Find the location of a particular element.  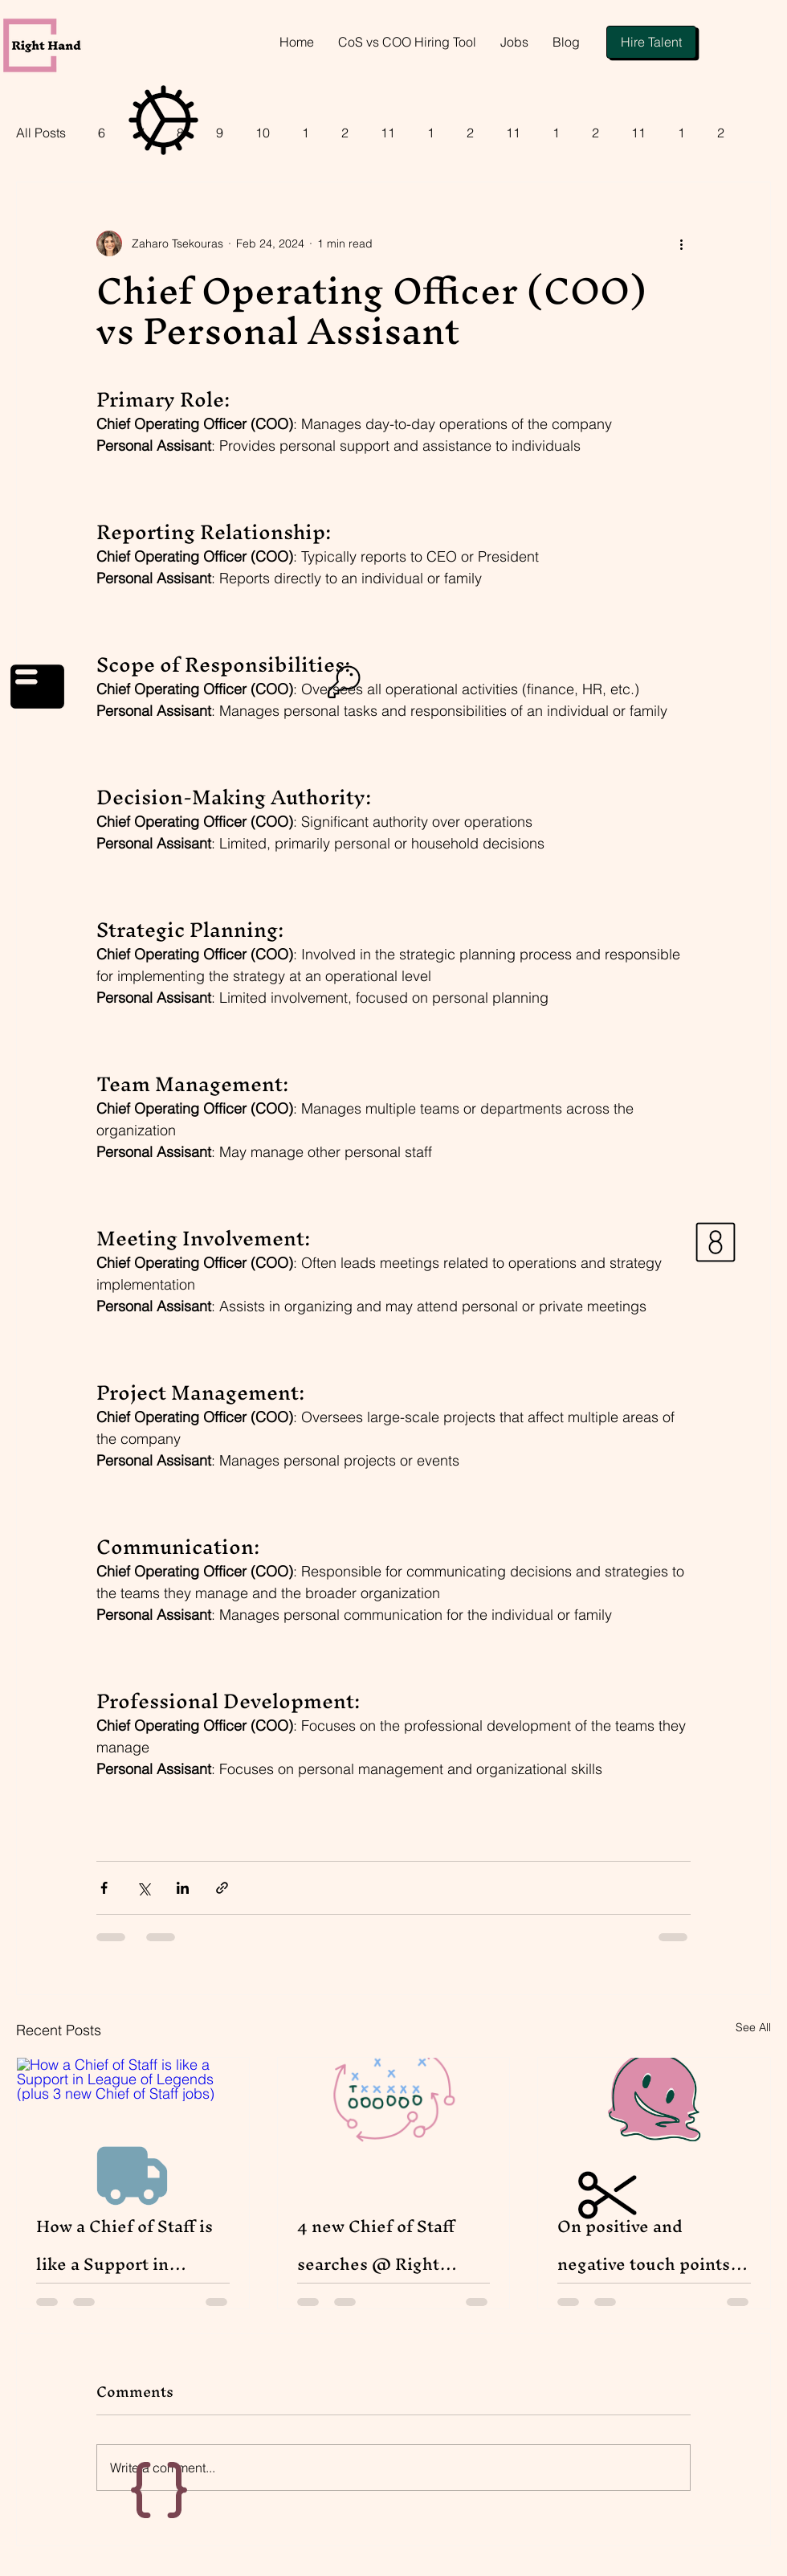

access security or password settings is located at coordinates (343, 682).